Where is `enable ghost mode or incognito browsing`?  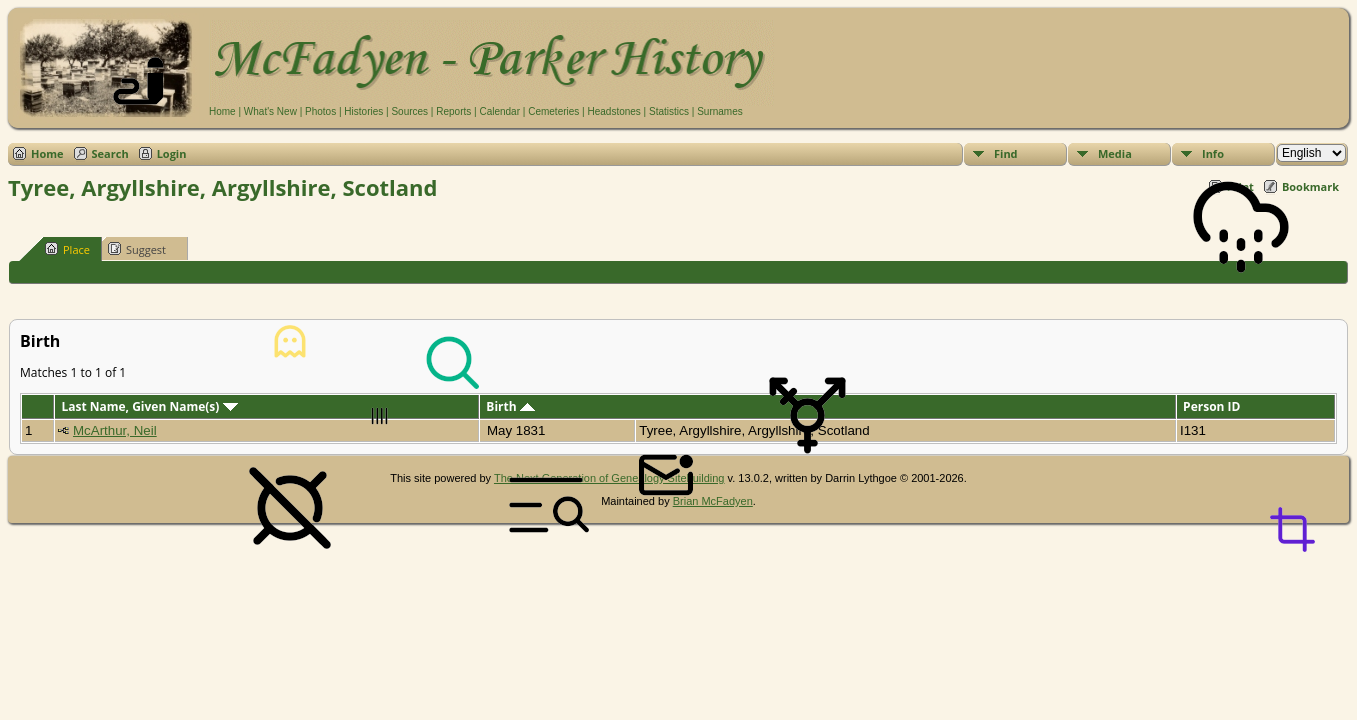 enable ghost mode or incognito browsing is located at coordinates (290, 342).